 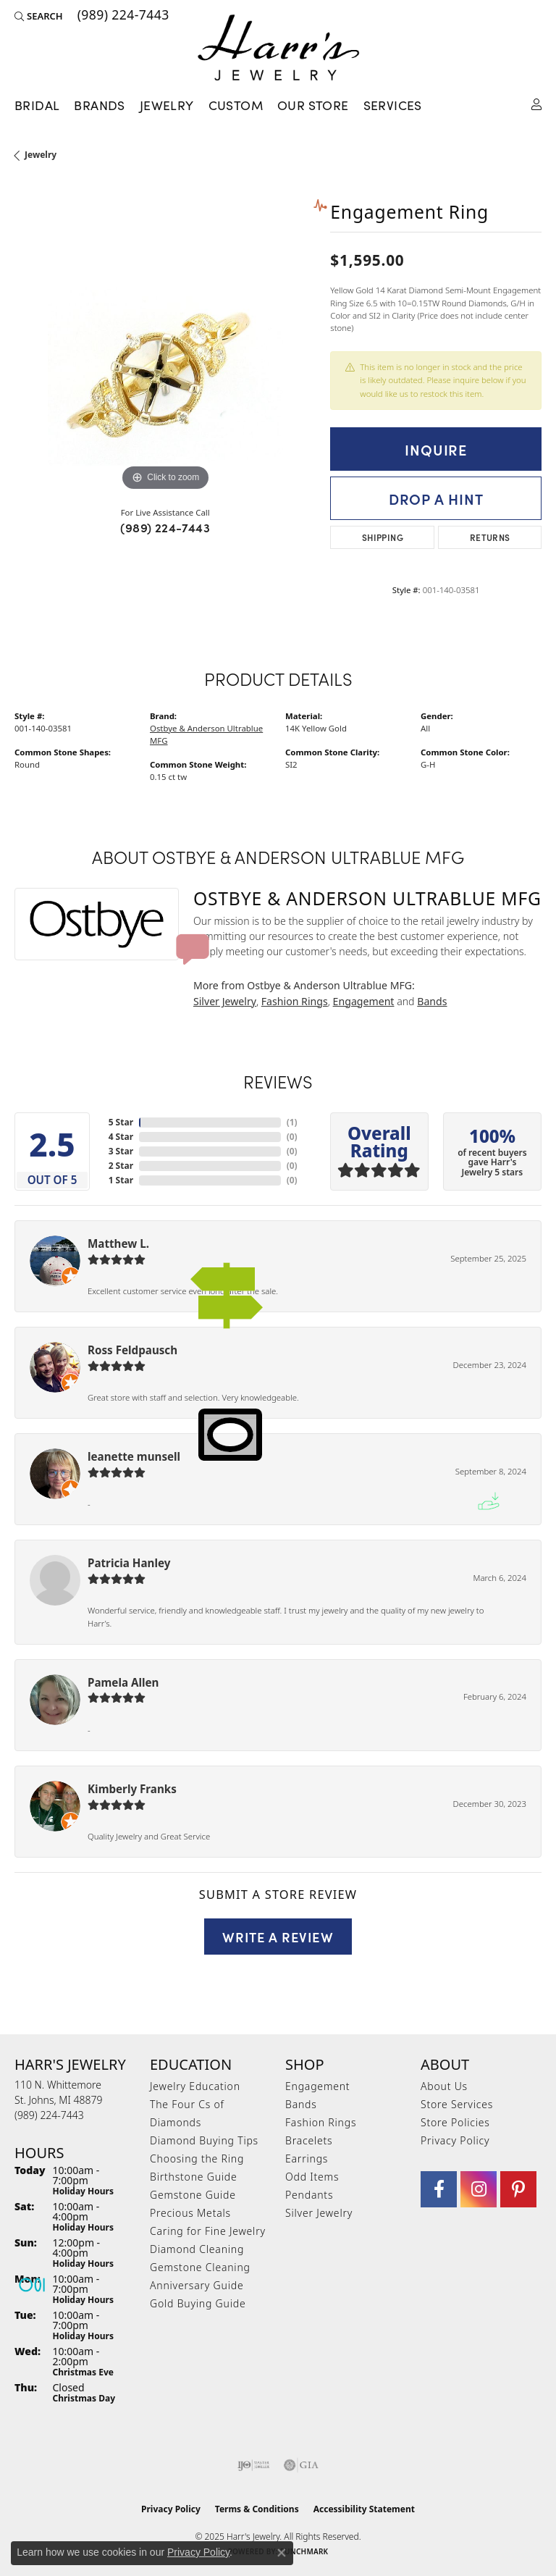 What do you see at coordinates (230, 1435) in the screenshot?
I see `apply vignette effect to photo` at bounding box center [230, 1435].